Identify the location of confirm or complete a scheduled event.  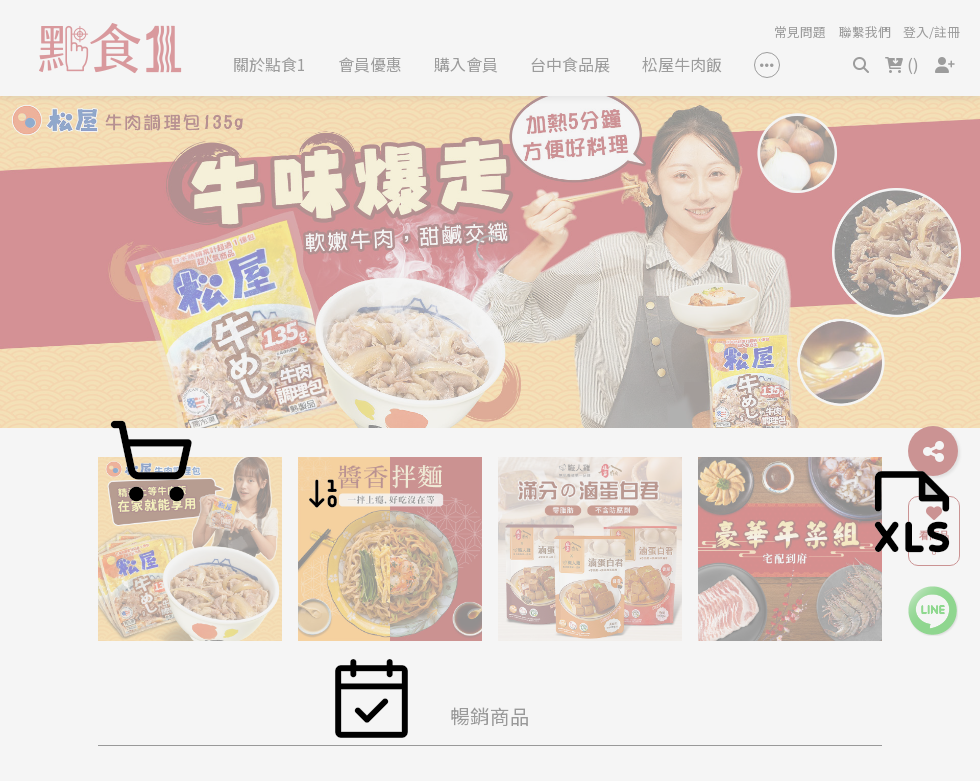
(371, 701).